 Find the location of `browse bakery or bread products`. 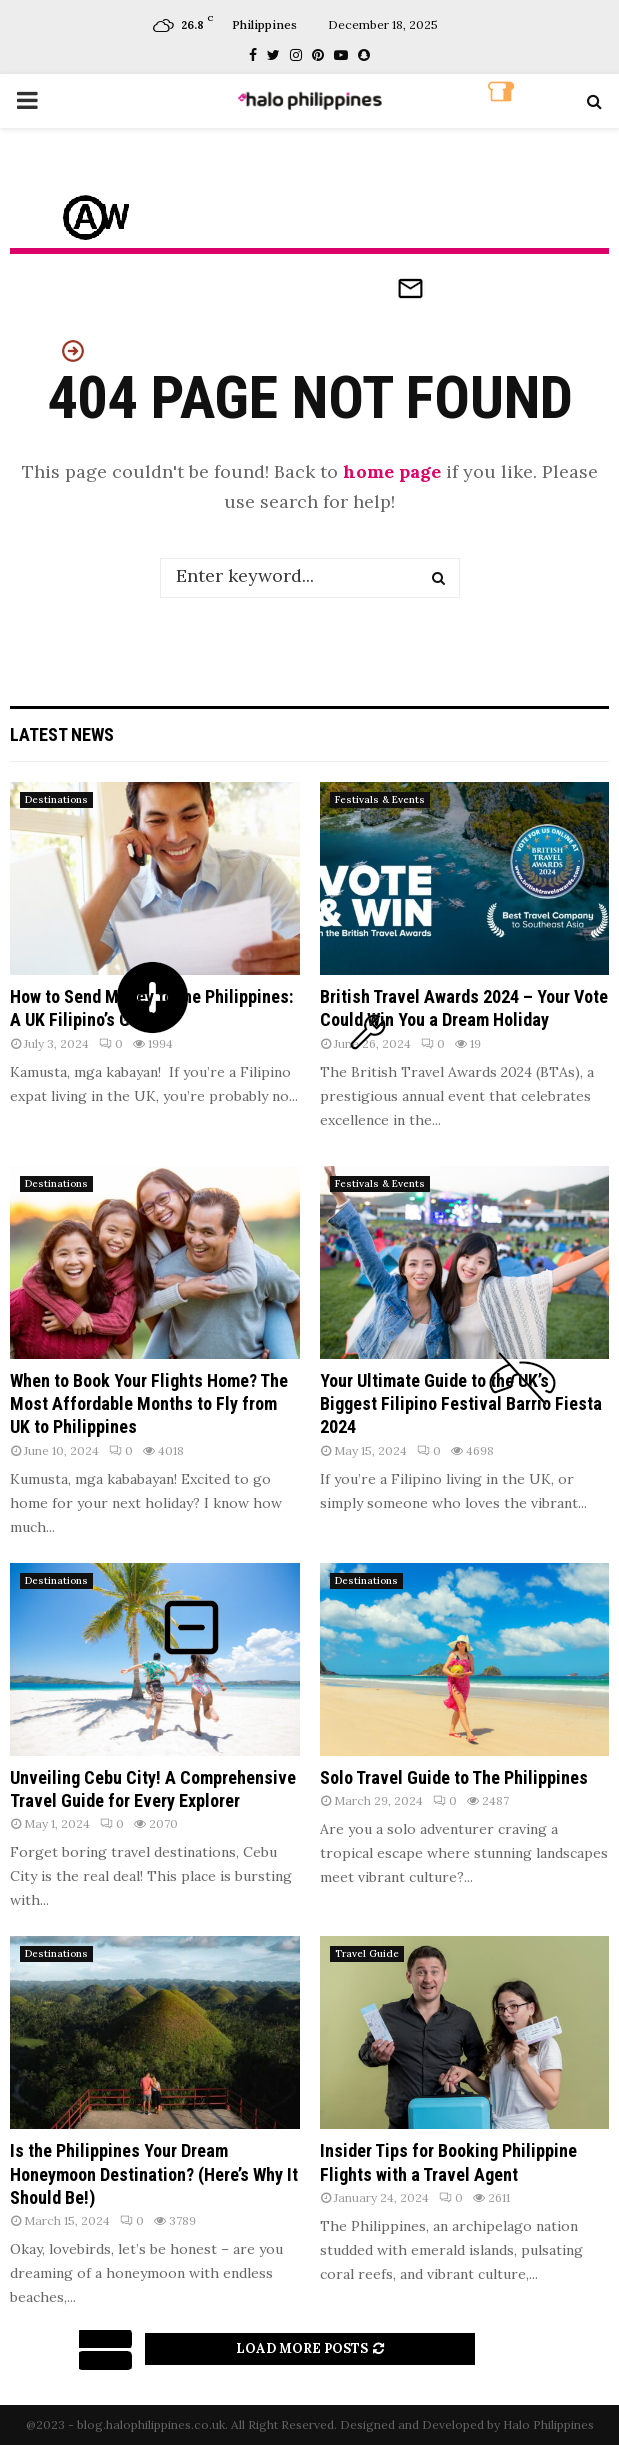

browse bakery or bread products is located at coordinates (501, 91).